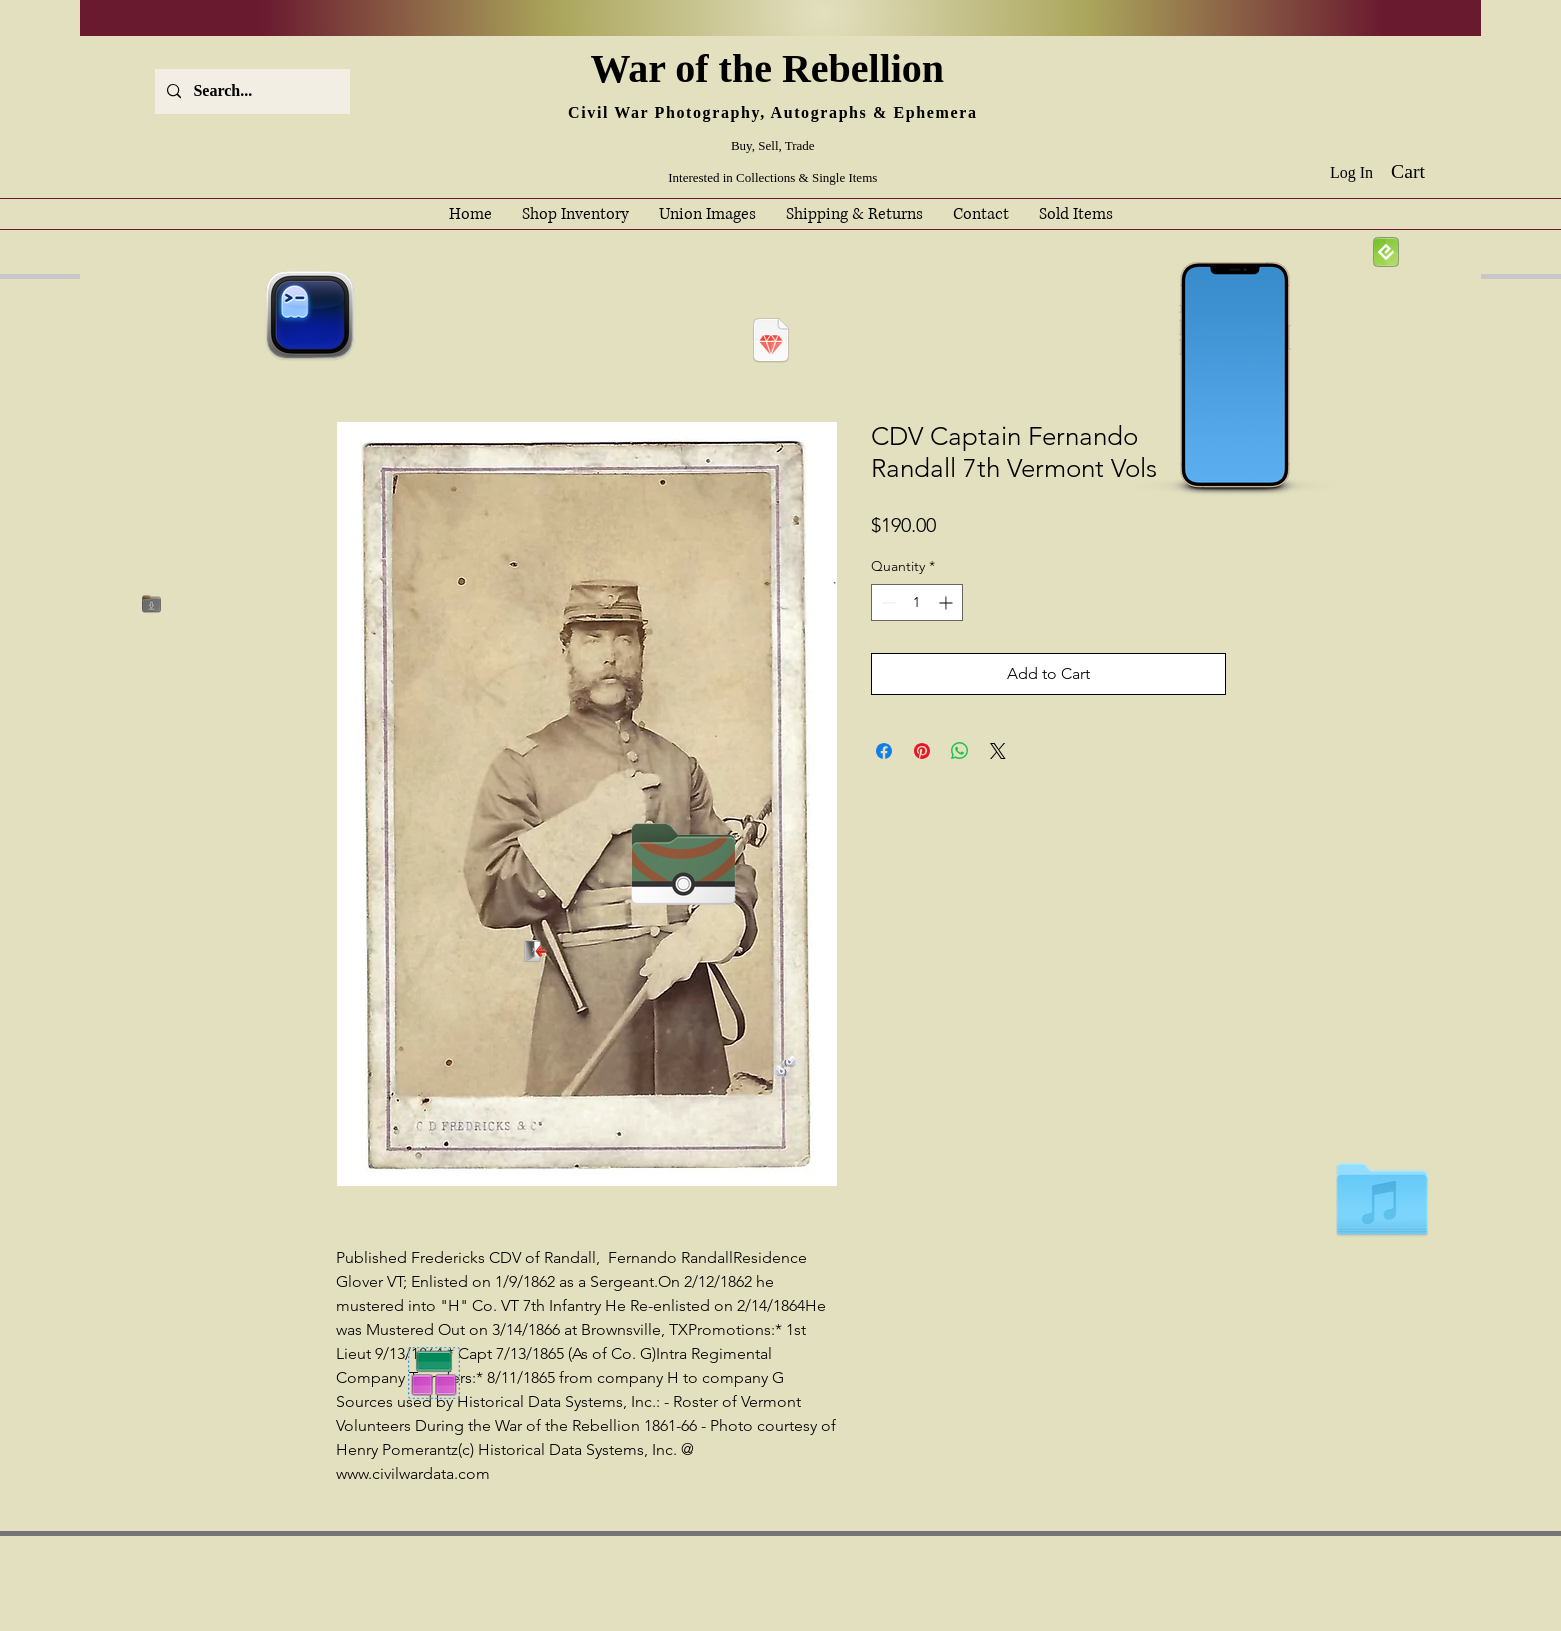 Image resolution: width=1561 pixels, height=1631 pixels. What do you see at coordinates (1386, 252) in the screenshot?
I see `an epub ebook file` at bounding box center [1386, 252].